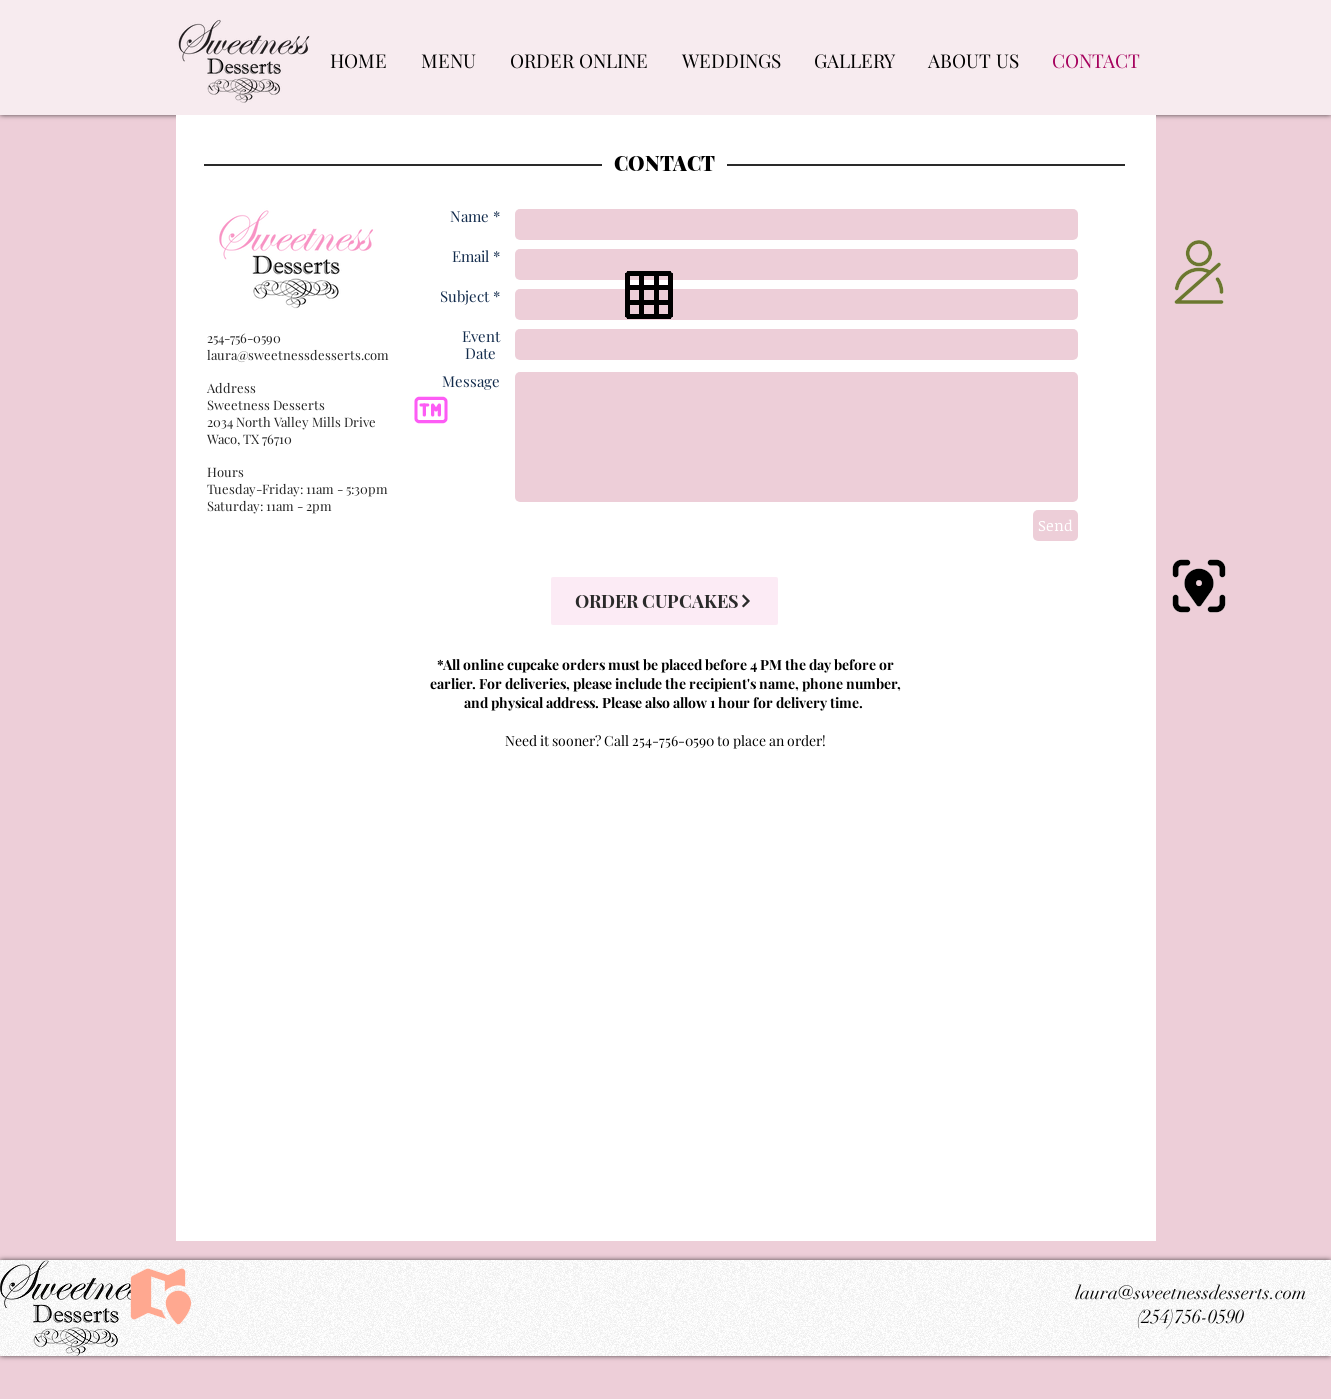  I want to click on indicates trademarked content or branding, so click(431, 410).